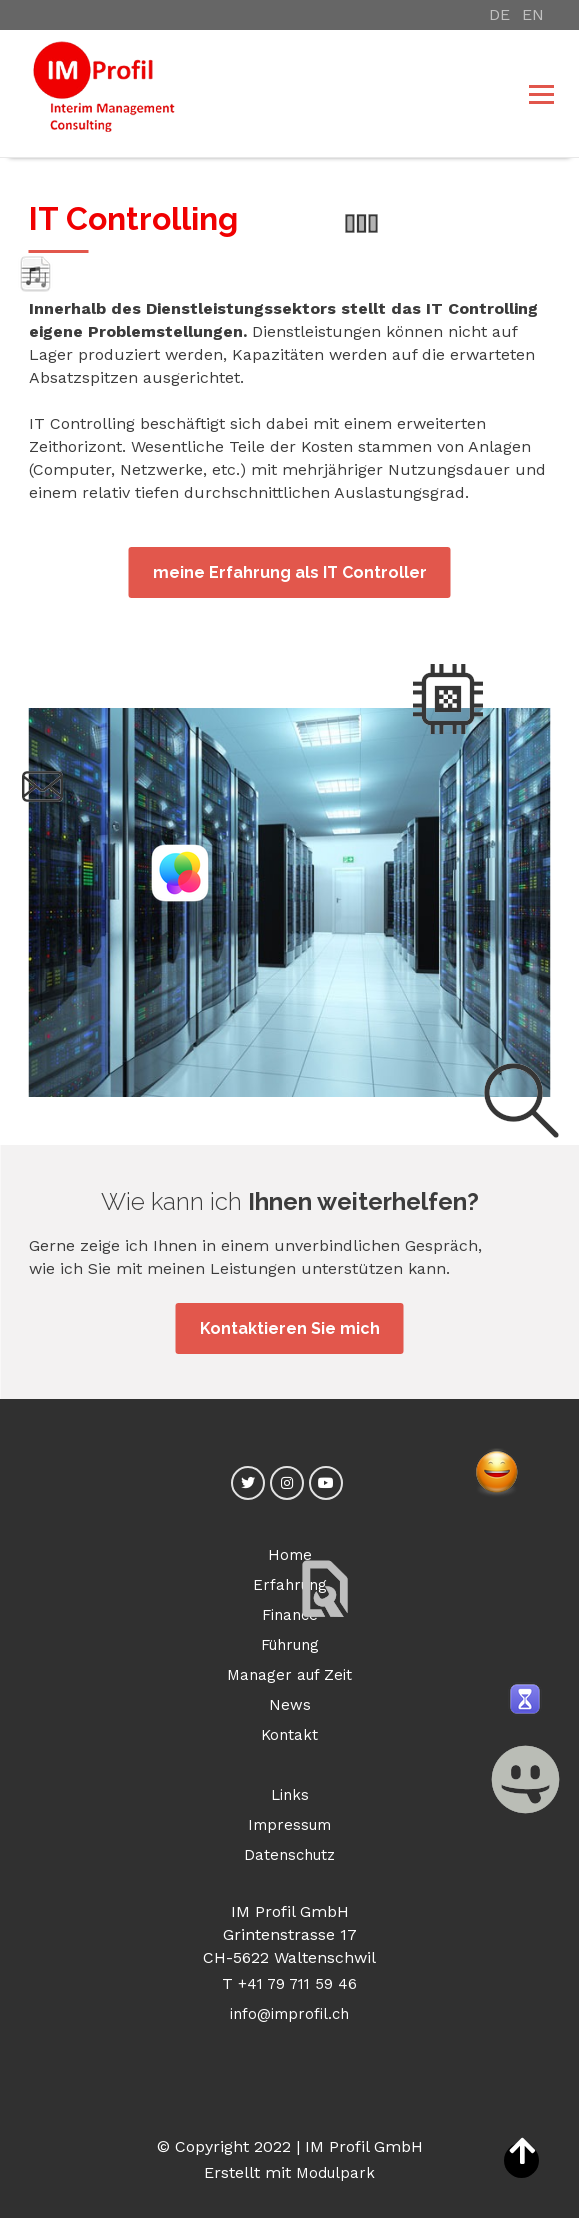 Image resolution: width=579 pixels, height=2218 pixels. I want to click on view screen time usage and statistics, so click(525, 1699).